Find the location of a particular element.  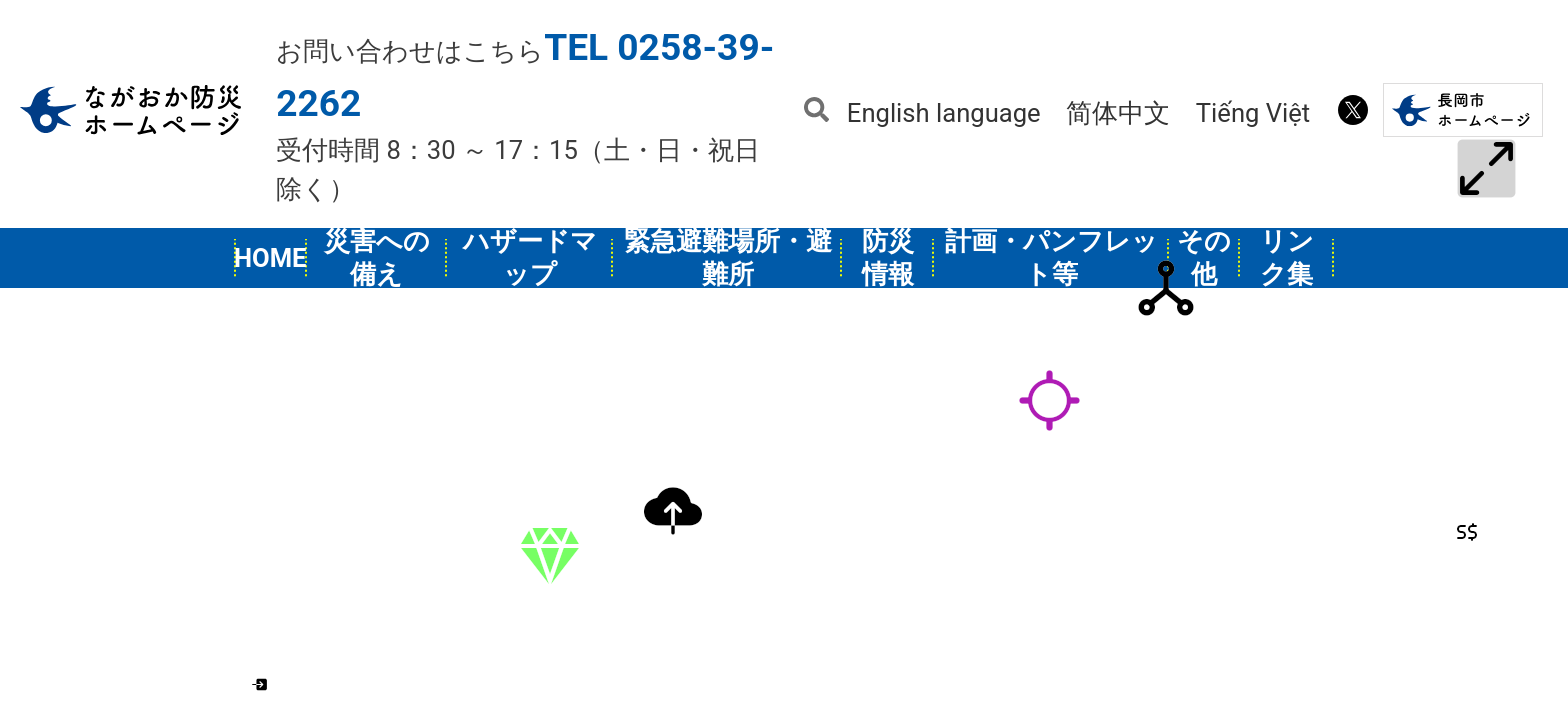

upload a file to the cloud is located at coordinates (673, 511).